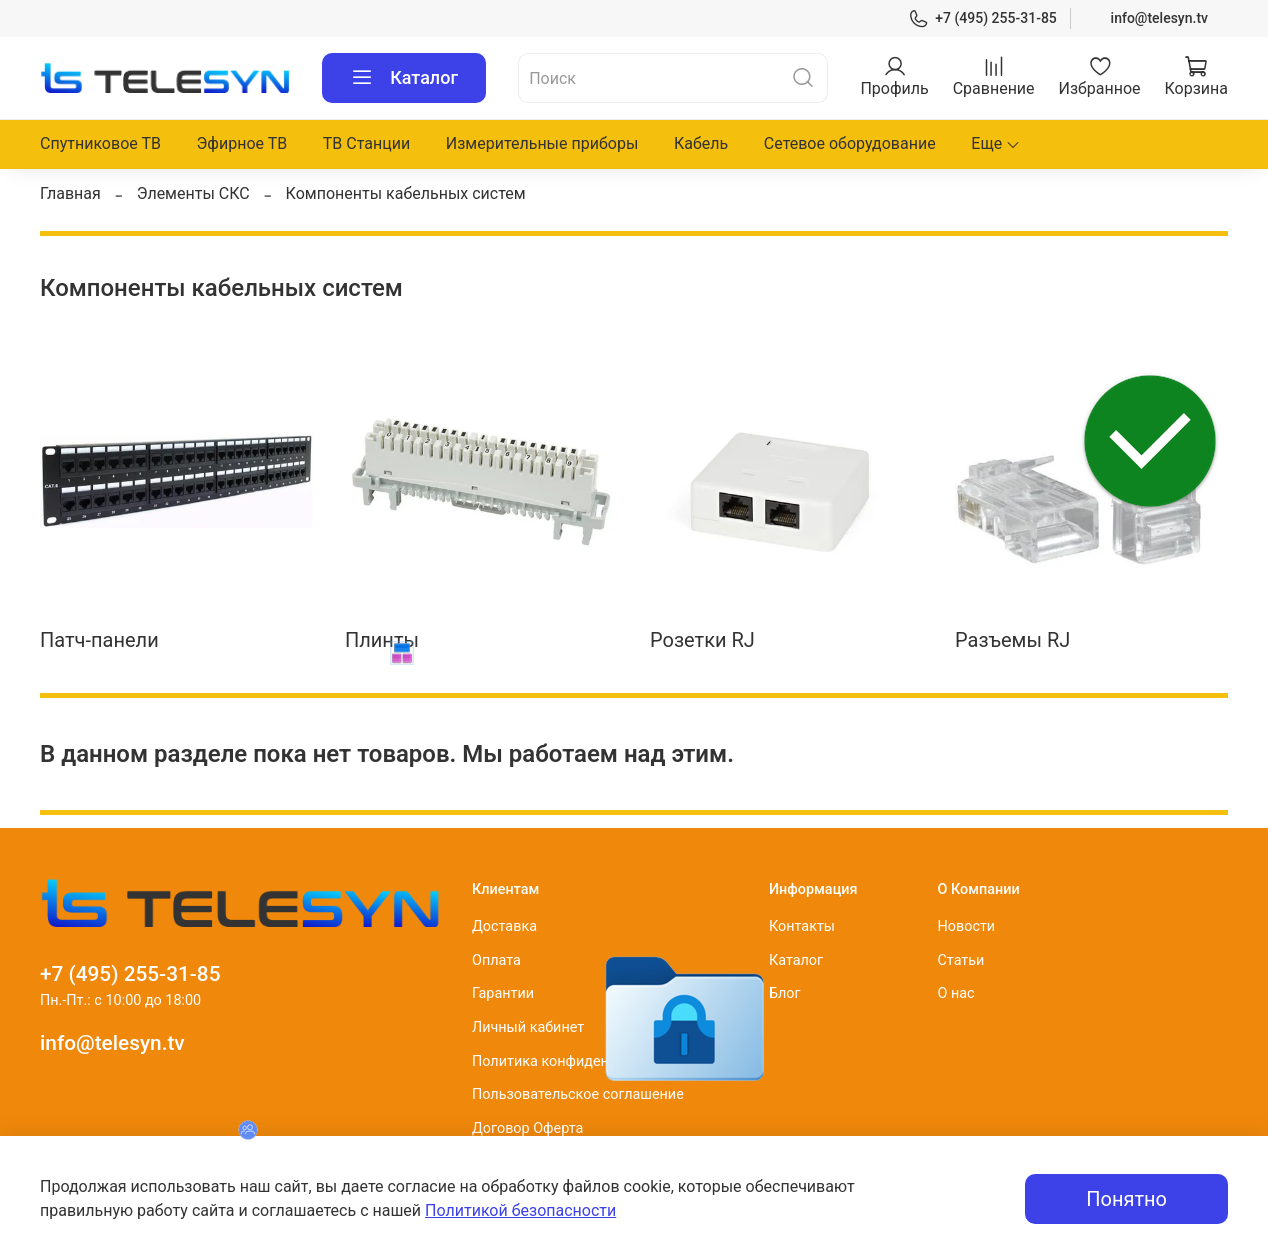 Image resolution: width=1268 pixels, height=1249 pixels. I want to click on indicates shared or collaborative content, so click(248, 1130).